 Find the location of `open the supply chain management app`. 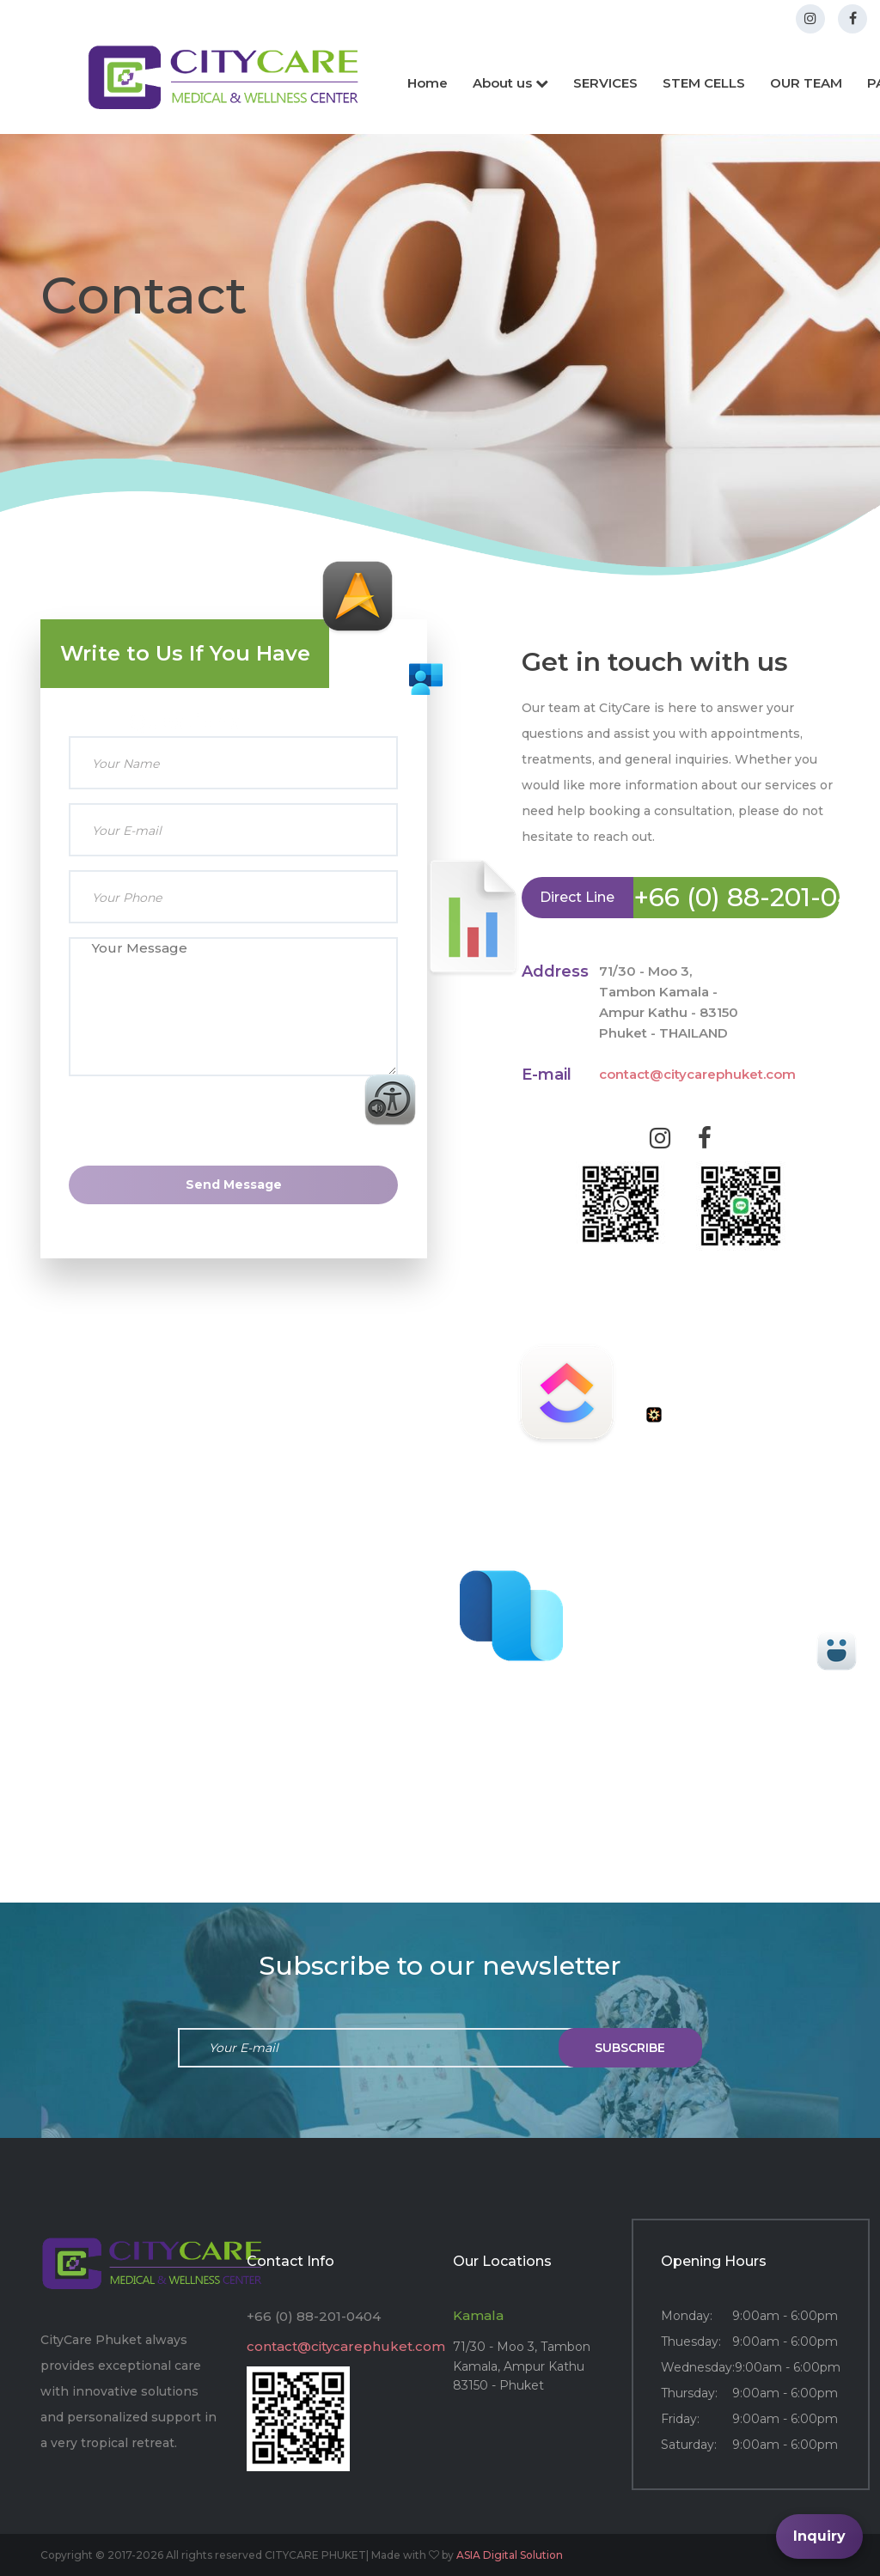

open the supply chain management app is located at coordinates (511, 1616).